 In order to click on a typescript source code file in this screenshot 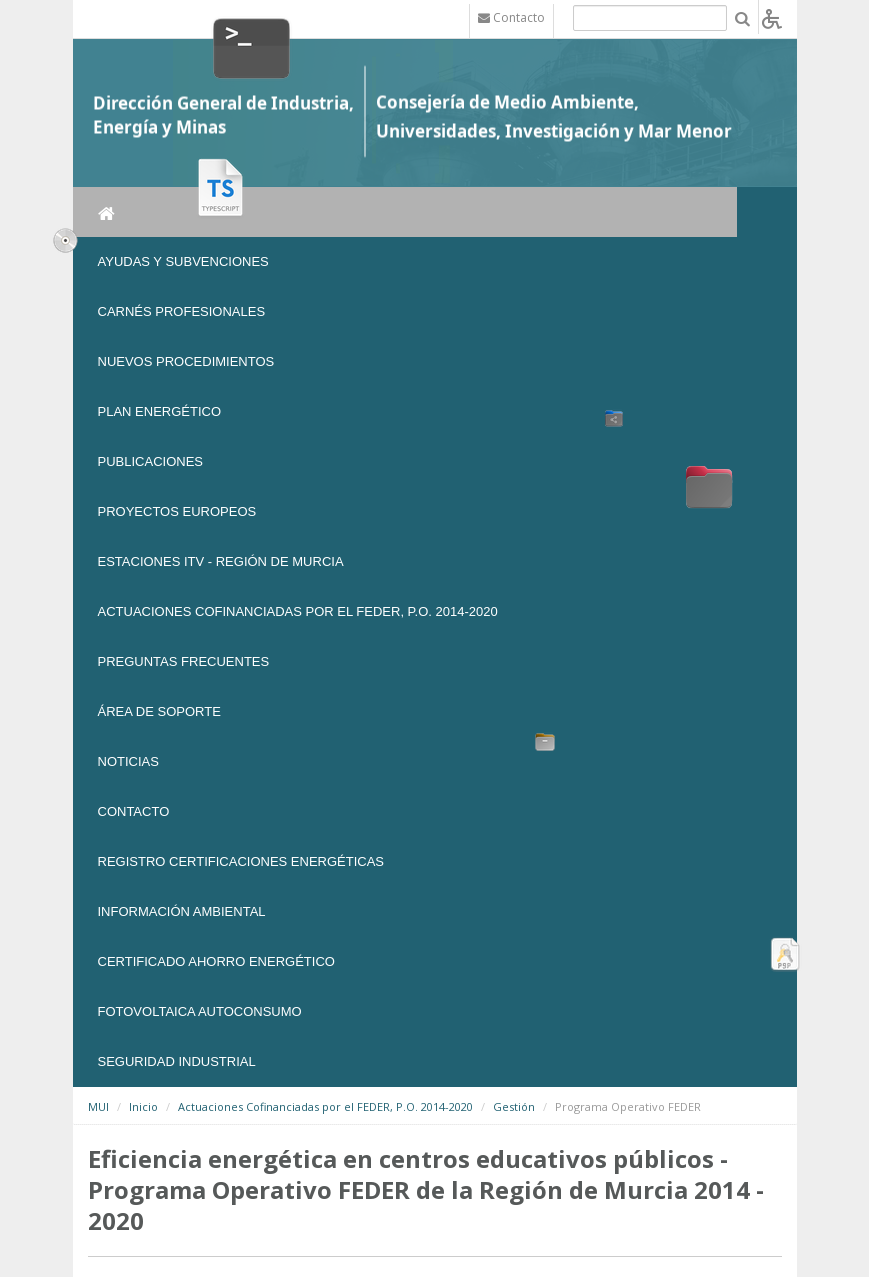, I will do `click(220, 188)`.